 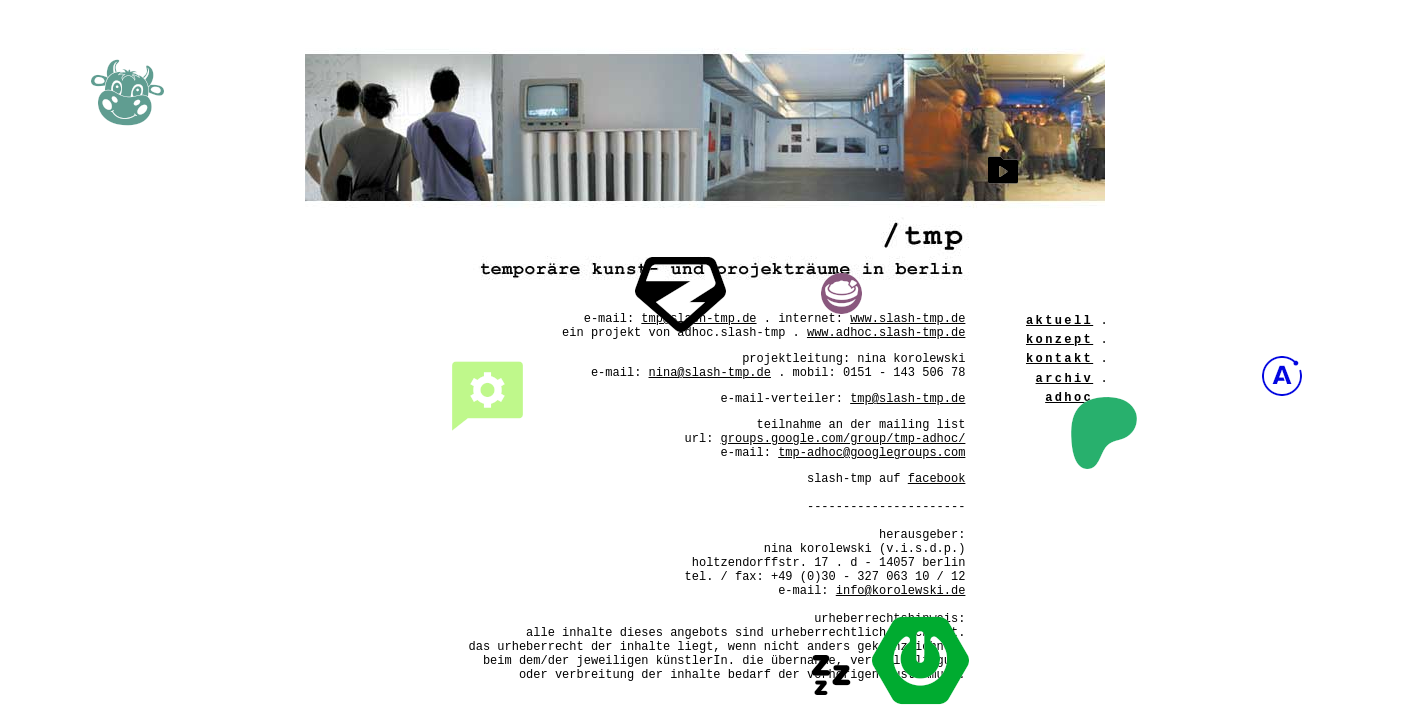 I want to click on visit patreon page, so click(x=1104, y=433).